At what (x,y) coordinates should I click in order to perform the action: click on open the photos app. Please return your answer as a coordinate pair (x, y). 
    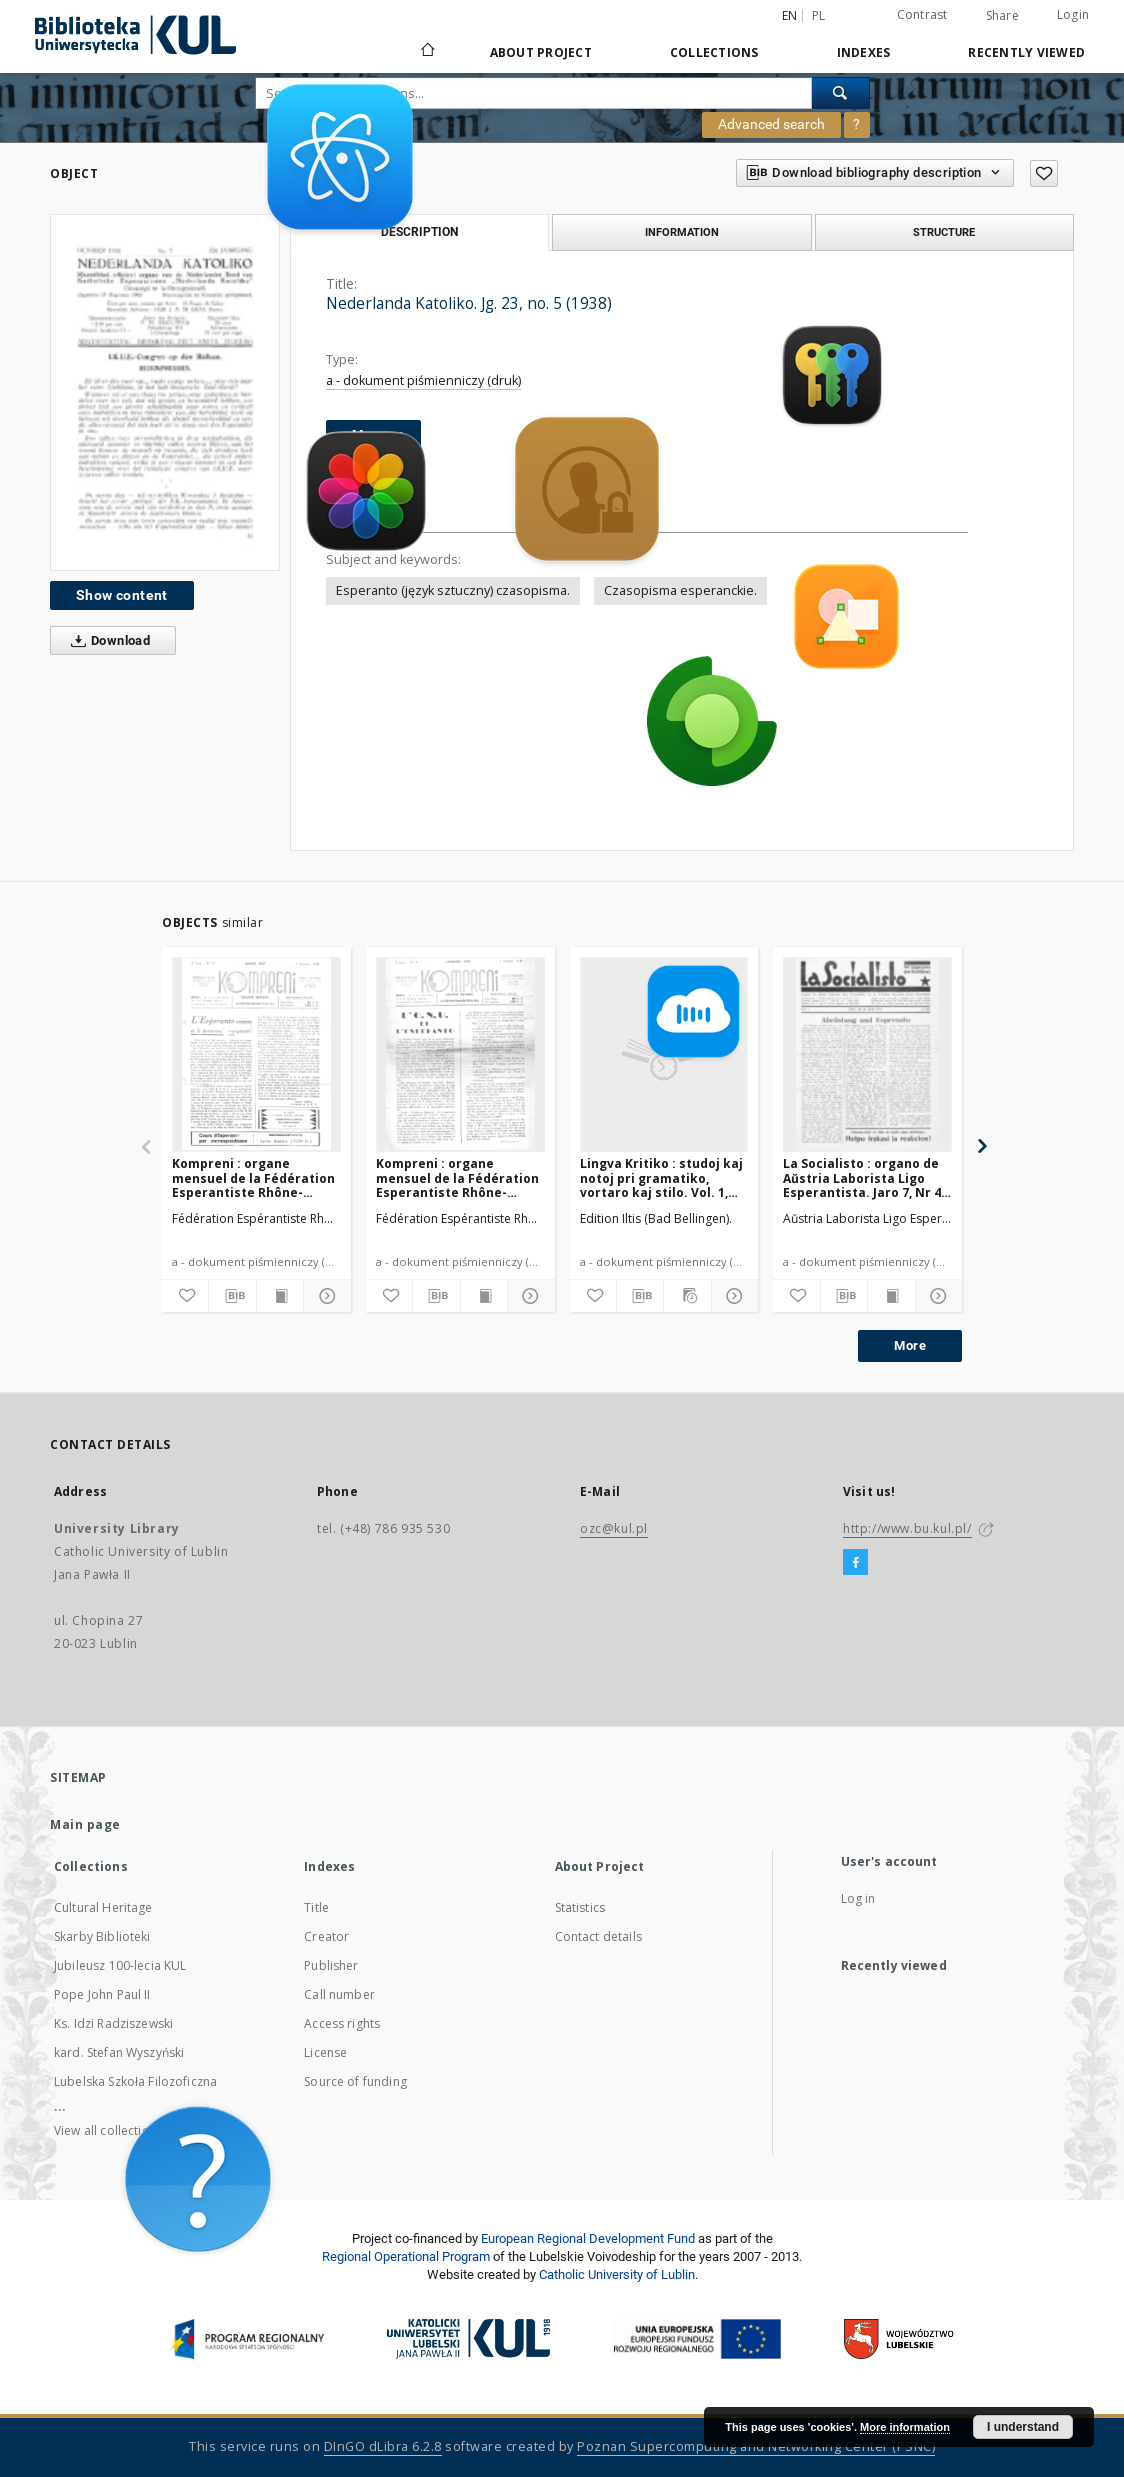
    Looking at the image, I should click on (366, 491).